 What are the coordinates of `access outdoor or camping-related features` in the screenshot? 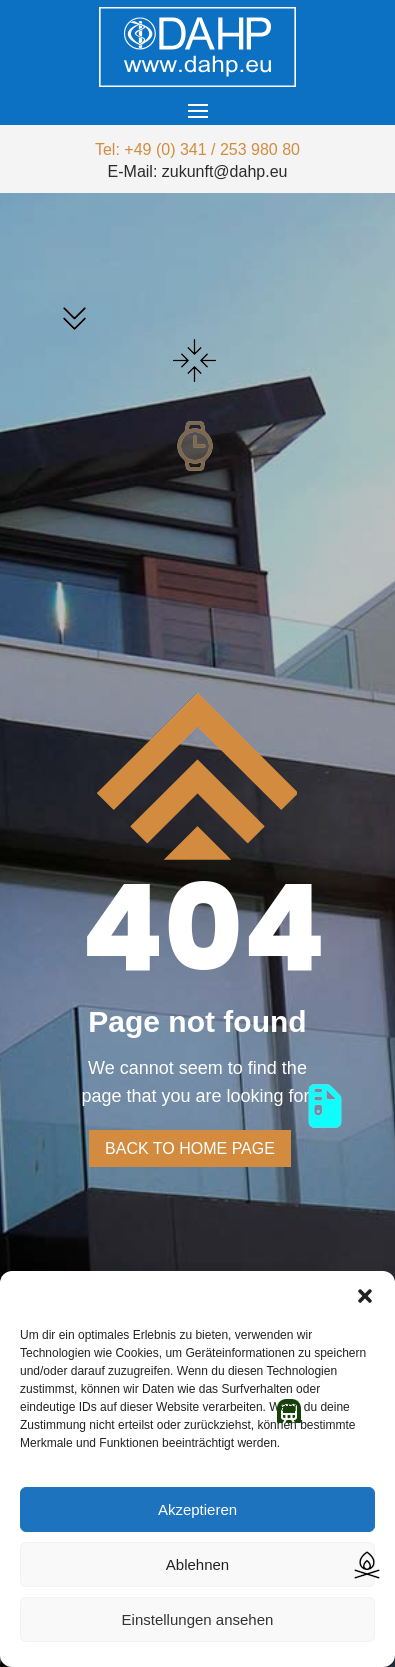 It's located at (367, 1565).